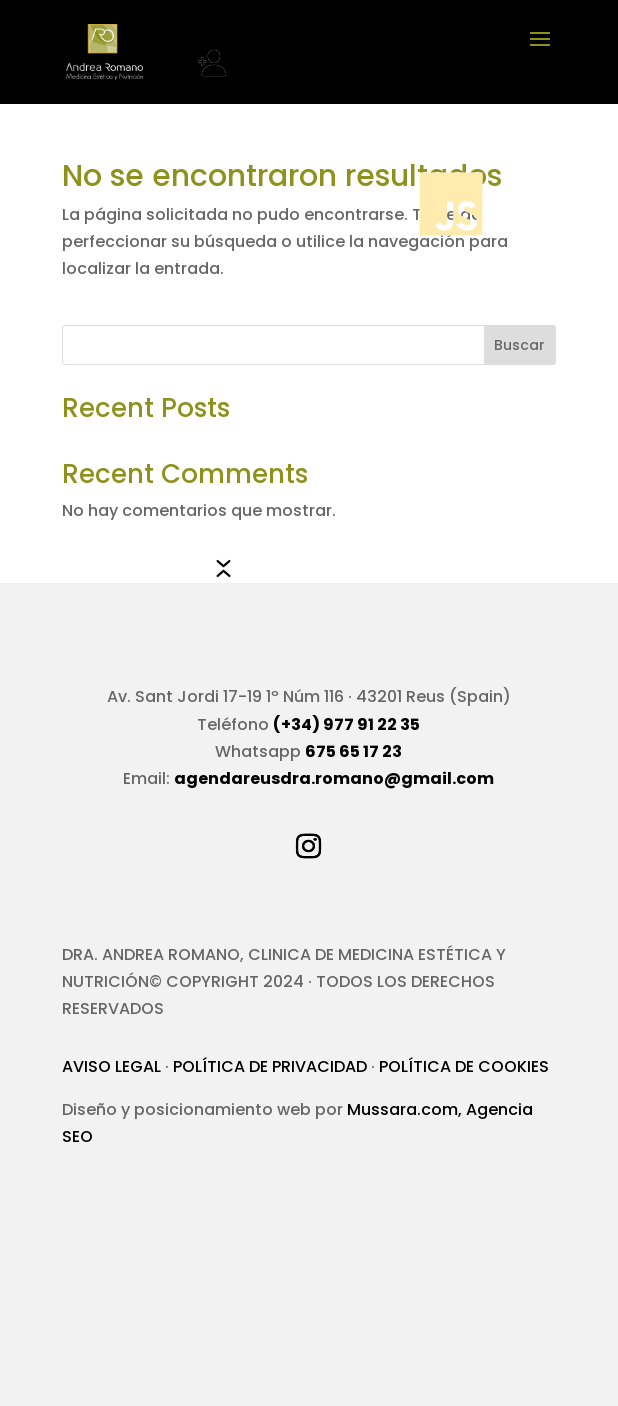 The width and height of the screenshot is (618, 1406). I want to click on collapse an expanded section or panel, so click(223, 568).